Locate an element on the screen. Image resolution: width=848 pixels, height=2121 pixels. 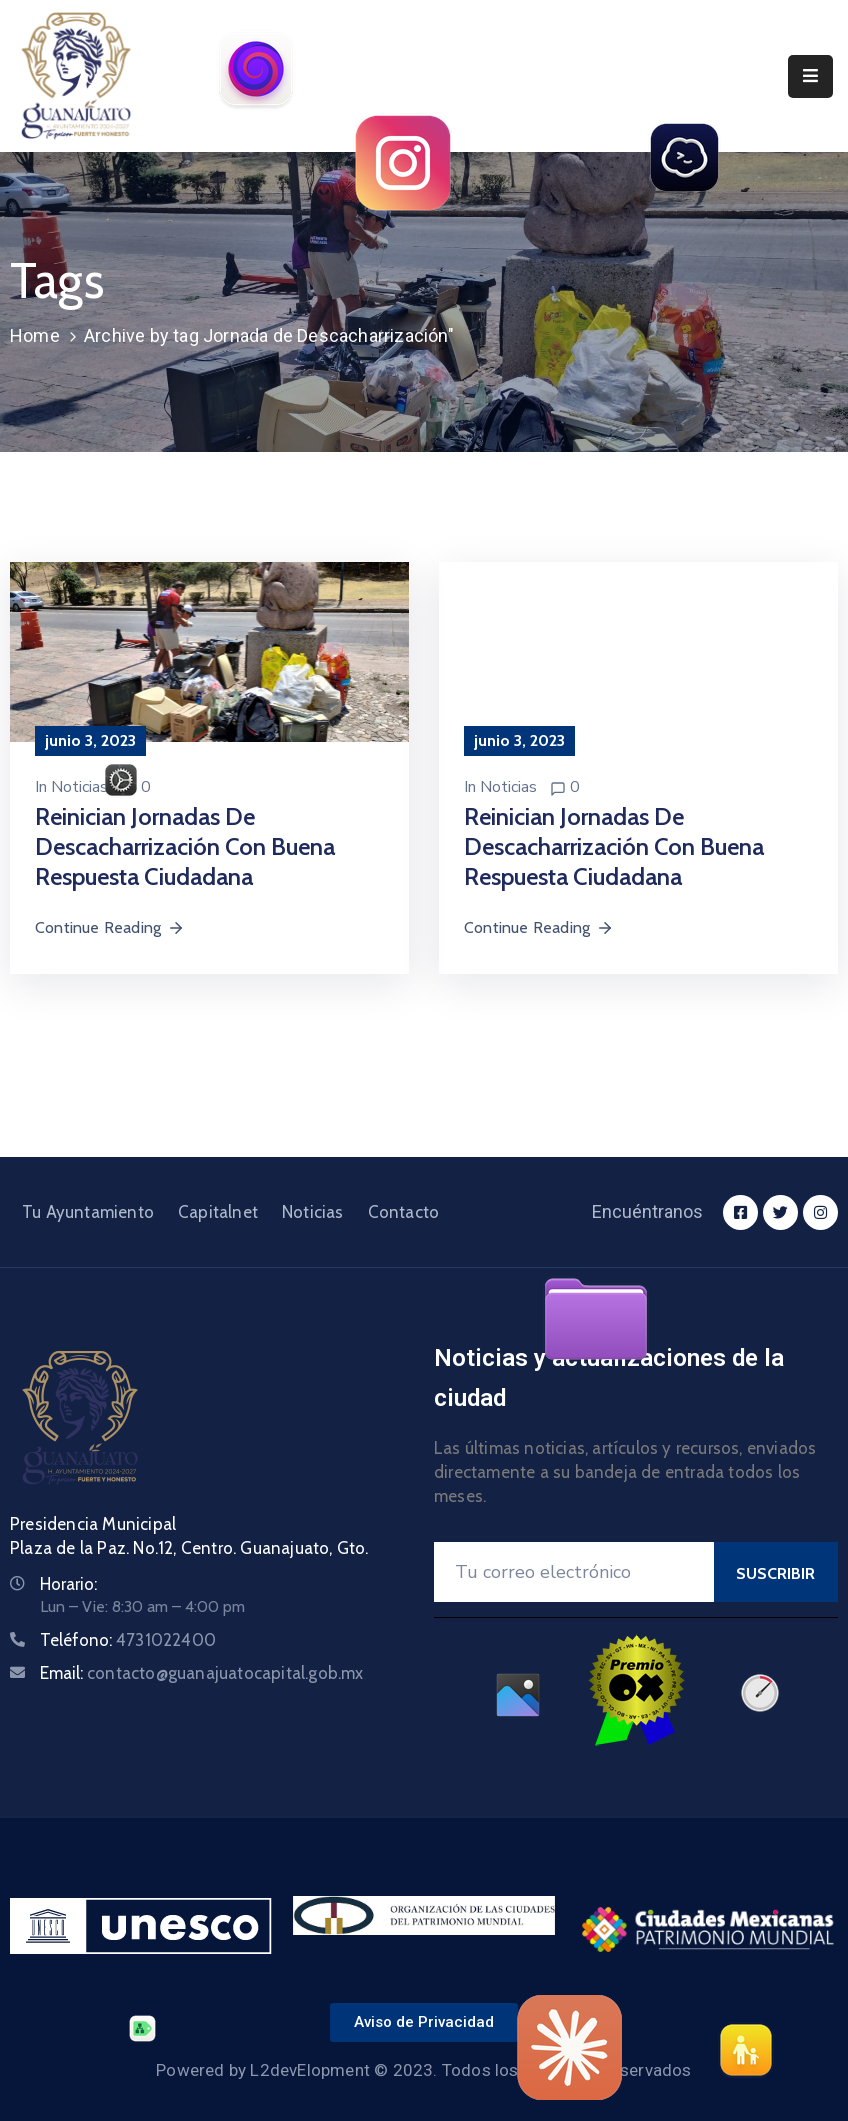
open the Instagram app is located at coordinates (403, 163).